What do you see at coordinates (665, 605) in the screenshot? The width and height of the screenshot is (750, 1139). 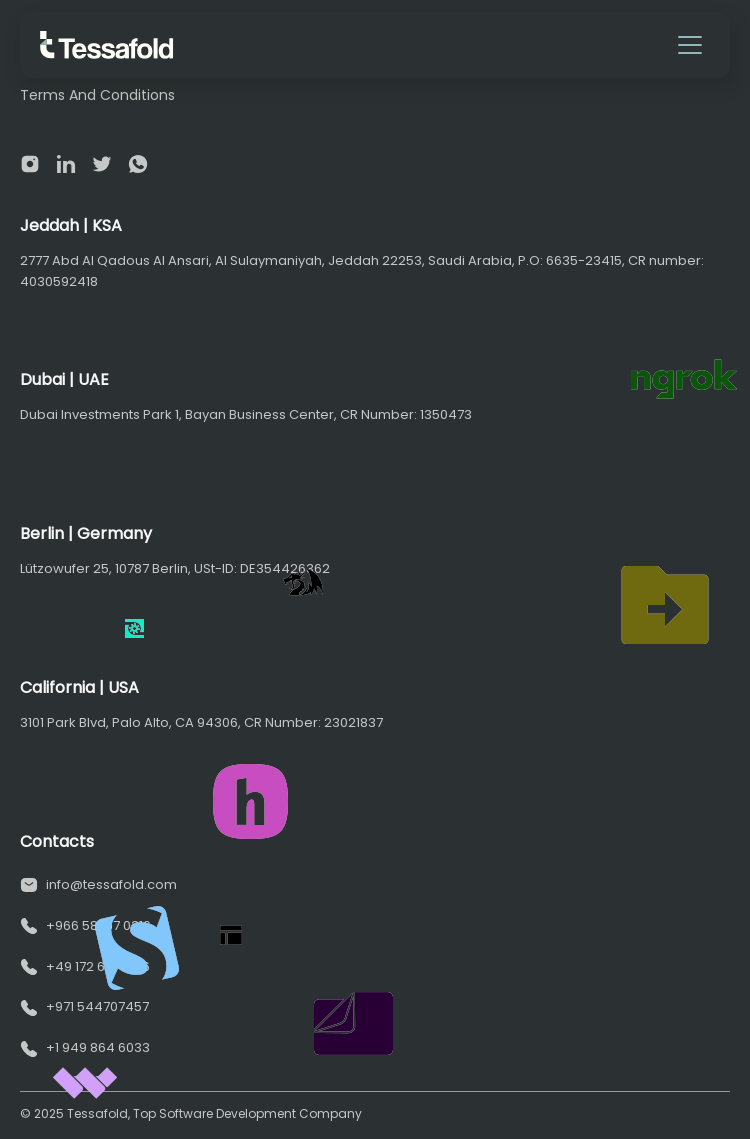 I see `move files to another folder` at bounding box center [665, 605].